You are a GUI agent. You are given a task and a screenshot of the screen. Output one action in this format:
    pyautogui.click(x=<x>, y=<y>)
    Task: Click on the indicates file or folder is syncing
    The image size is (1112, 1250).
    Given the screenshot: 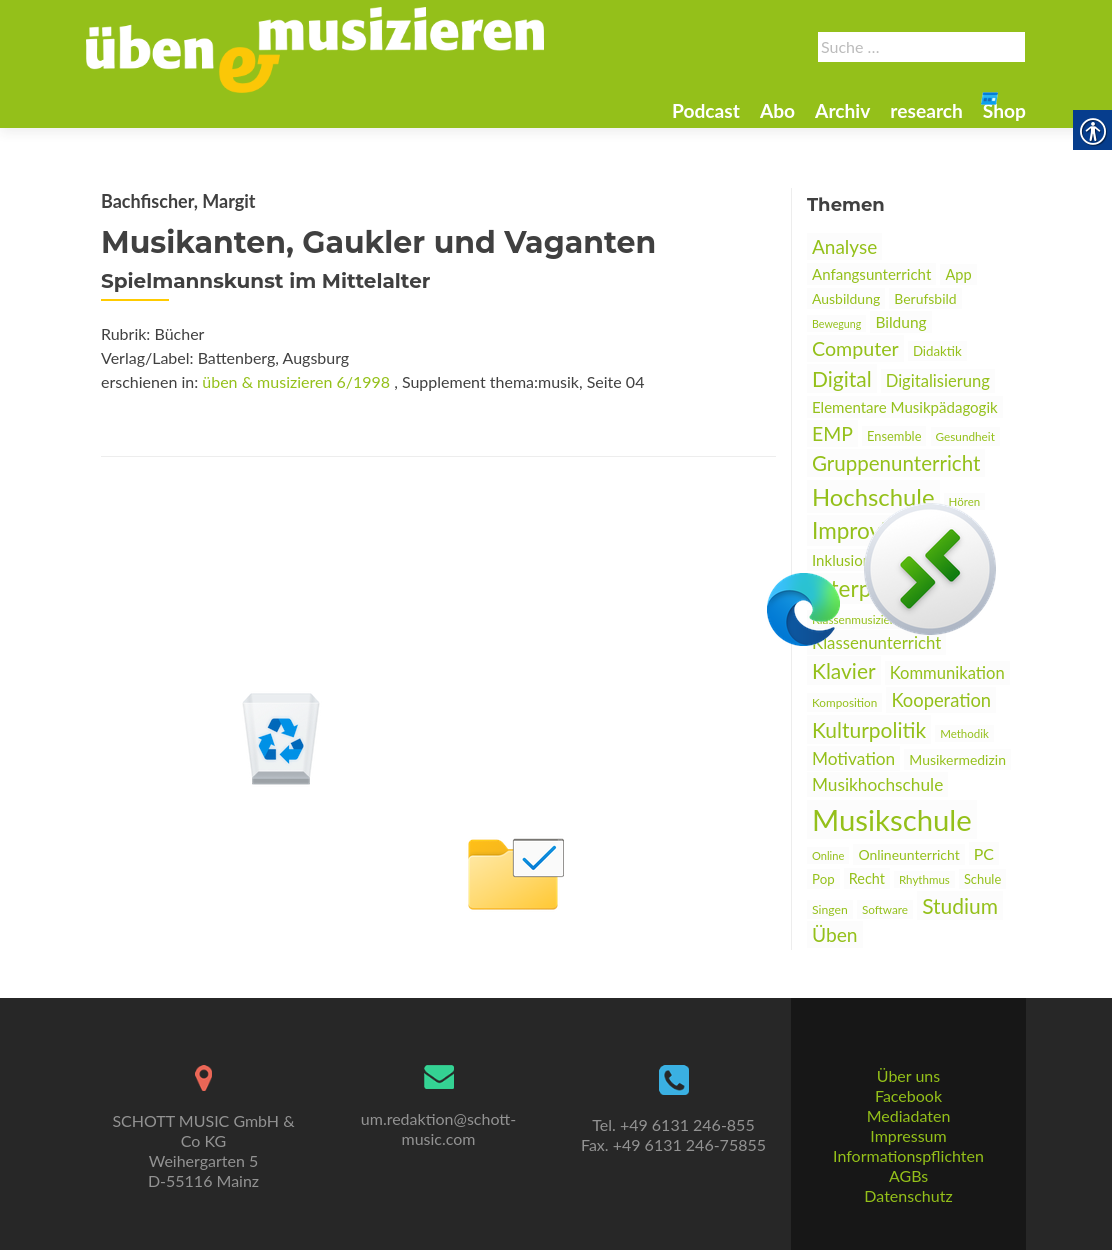 What is the action you would take?
    pyautogui.click(x=930, y=569)
    